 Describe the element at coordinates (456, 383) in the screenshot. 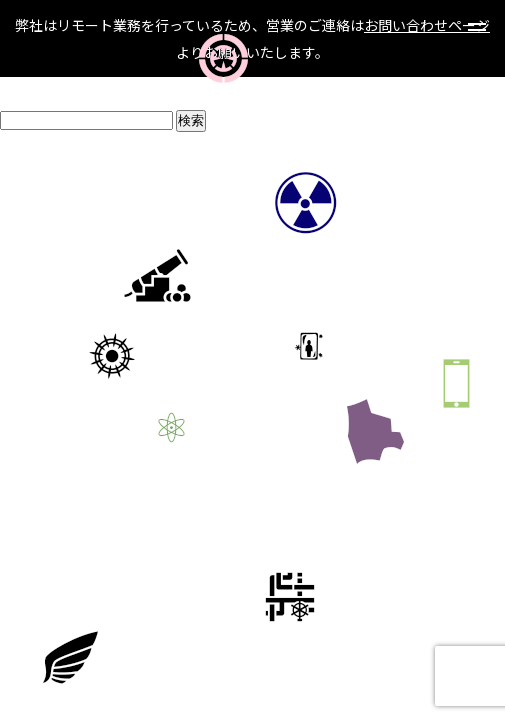

I see `access mobile device settings` at that location.